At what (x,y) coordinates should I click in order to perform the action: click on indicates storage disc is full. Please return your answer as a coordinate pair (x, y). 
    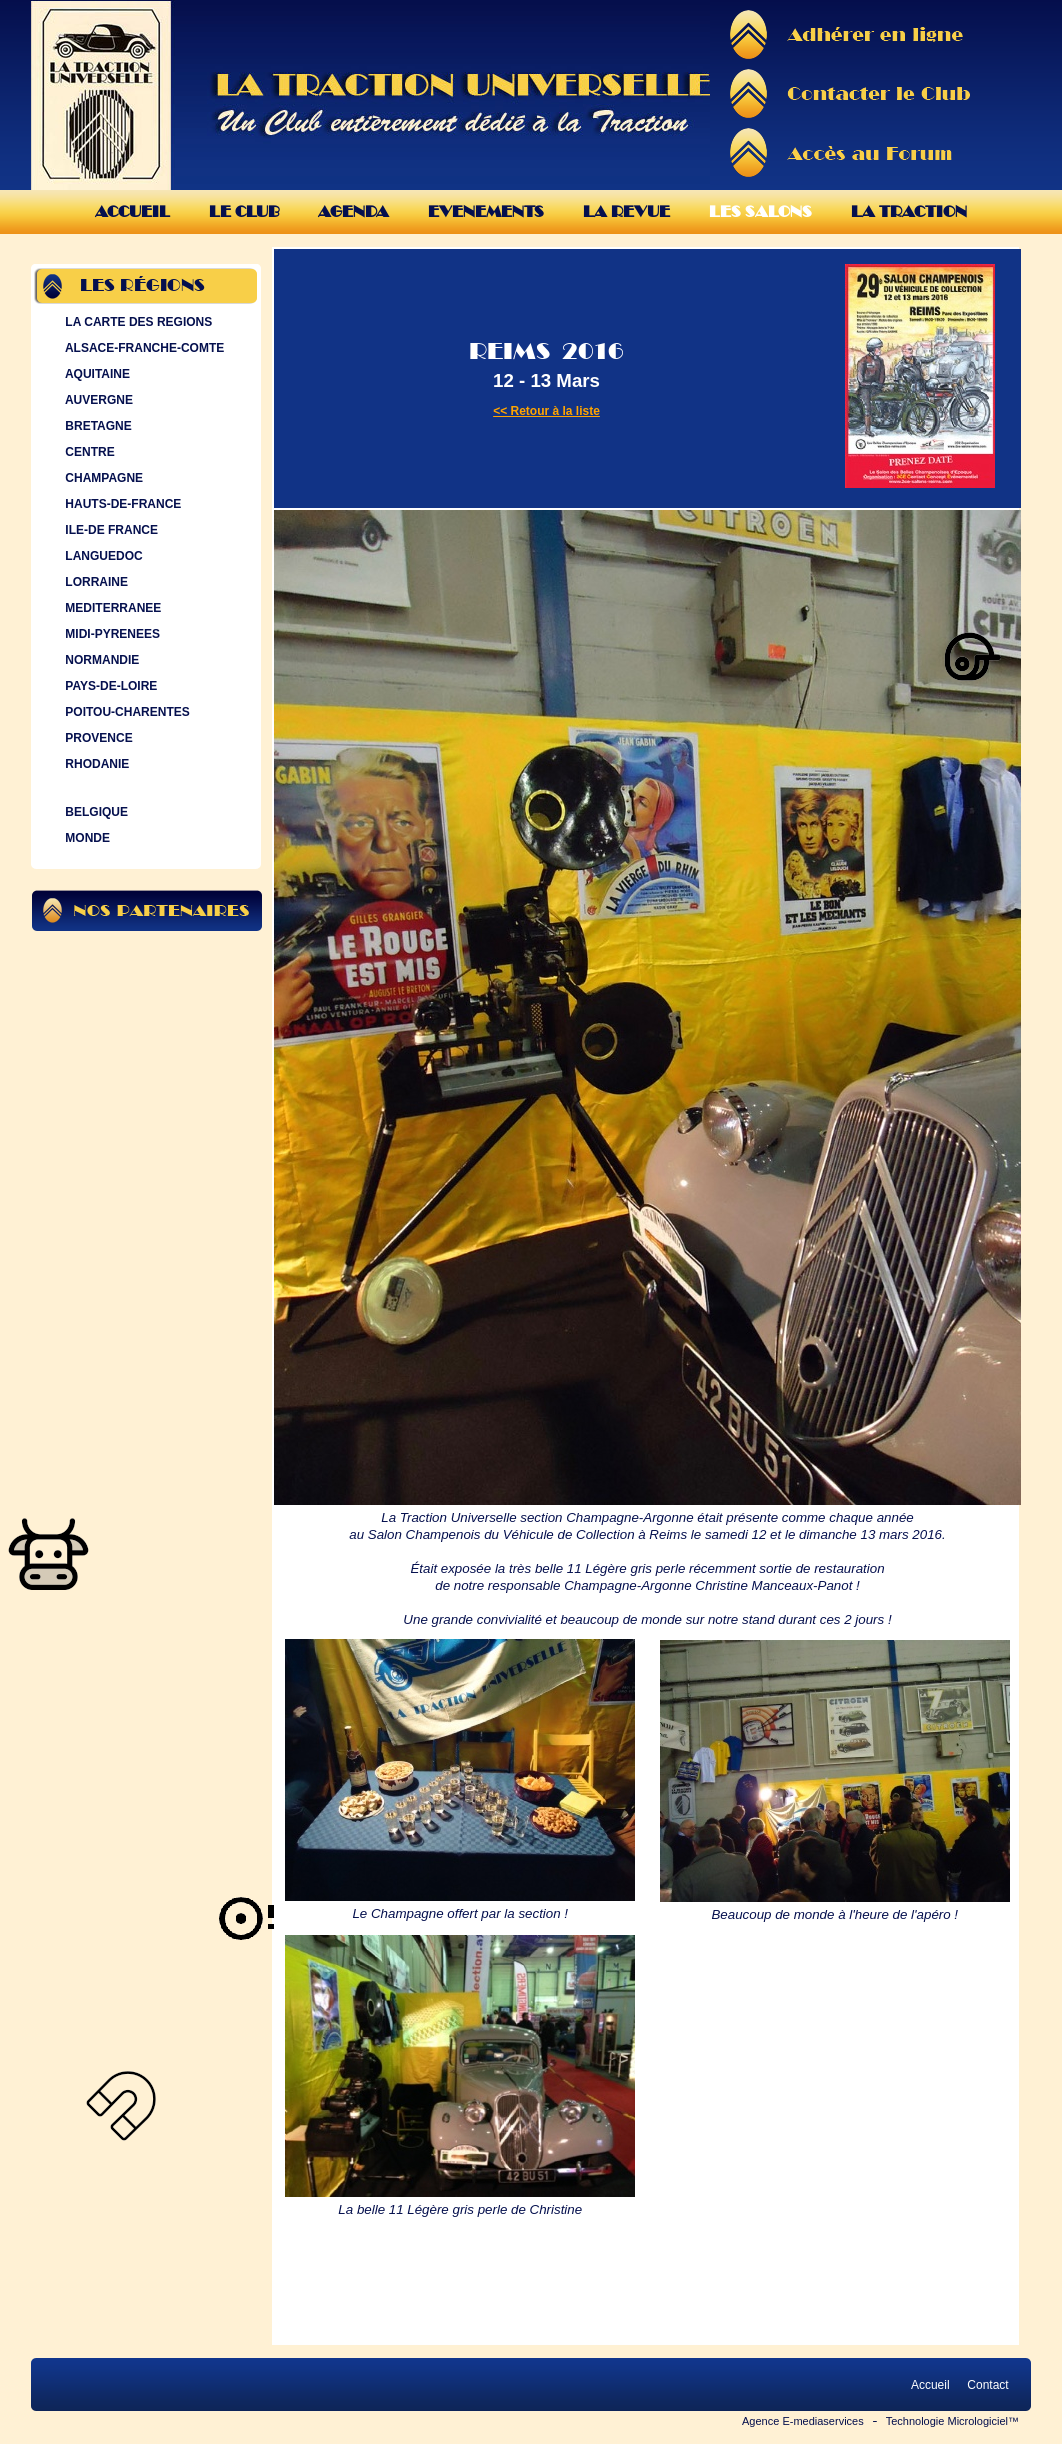
    Looking at the image, I should click on (246, 1918).